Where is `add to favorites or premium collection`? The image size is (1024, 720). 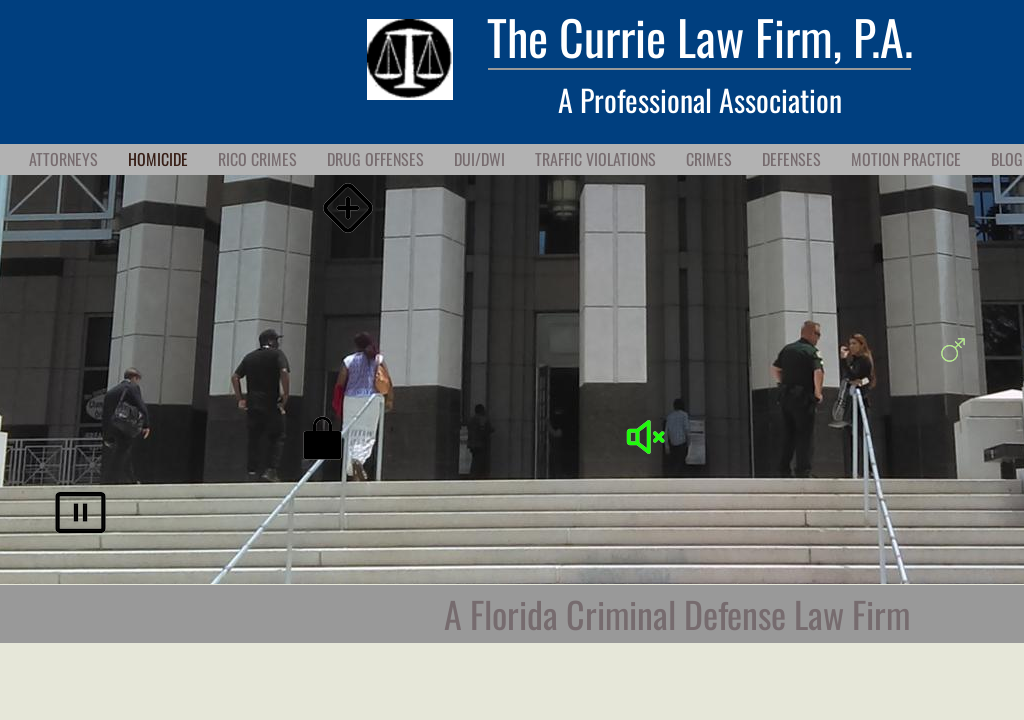
add to favorites or premium collection is located at coordinates (348, 208).